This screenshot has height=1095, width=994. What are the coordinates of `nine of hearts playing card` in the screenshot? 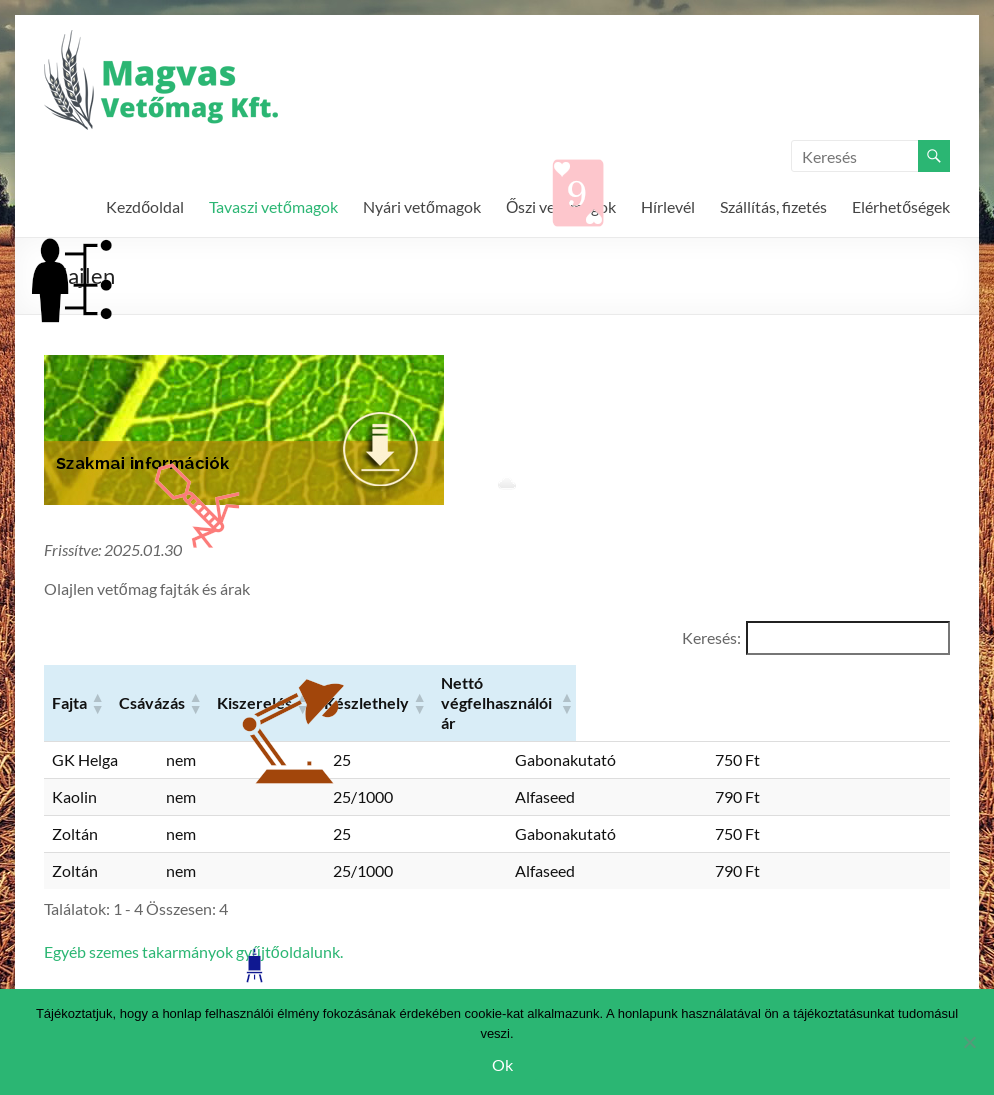 It's located at (578, 193).